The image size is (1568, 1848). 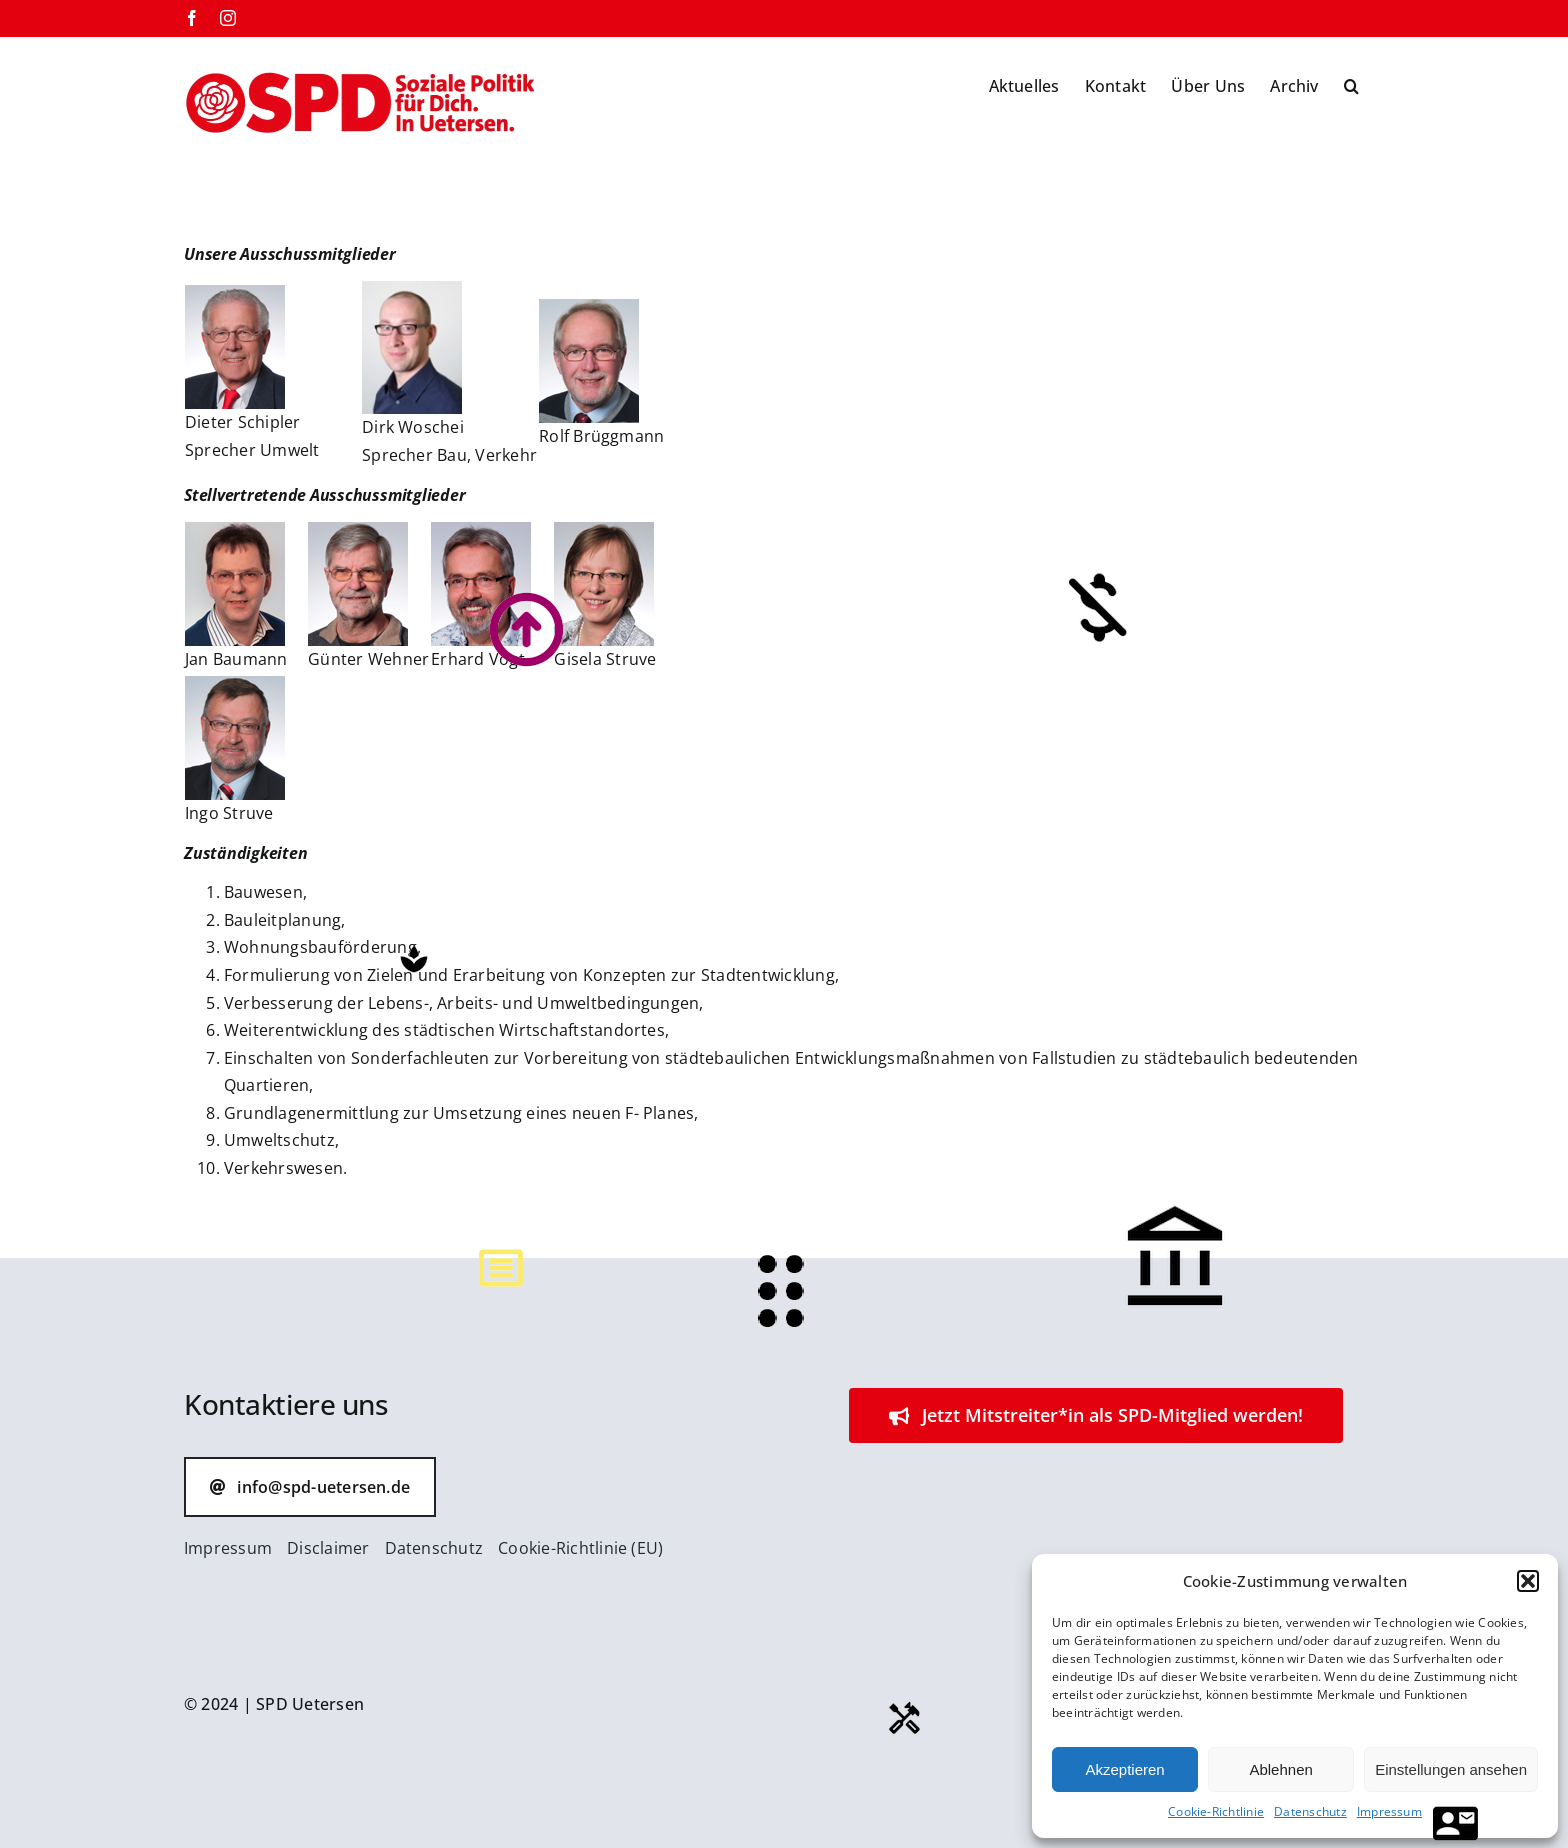 What do you see at coordinates (526, 629) in the screenshot?
I see `upload a file or content` at bounding box center [526, 629].